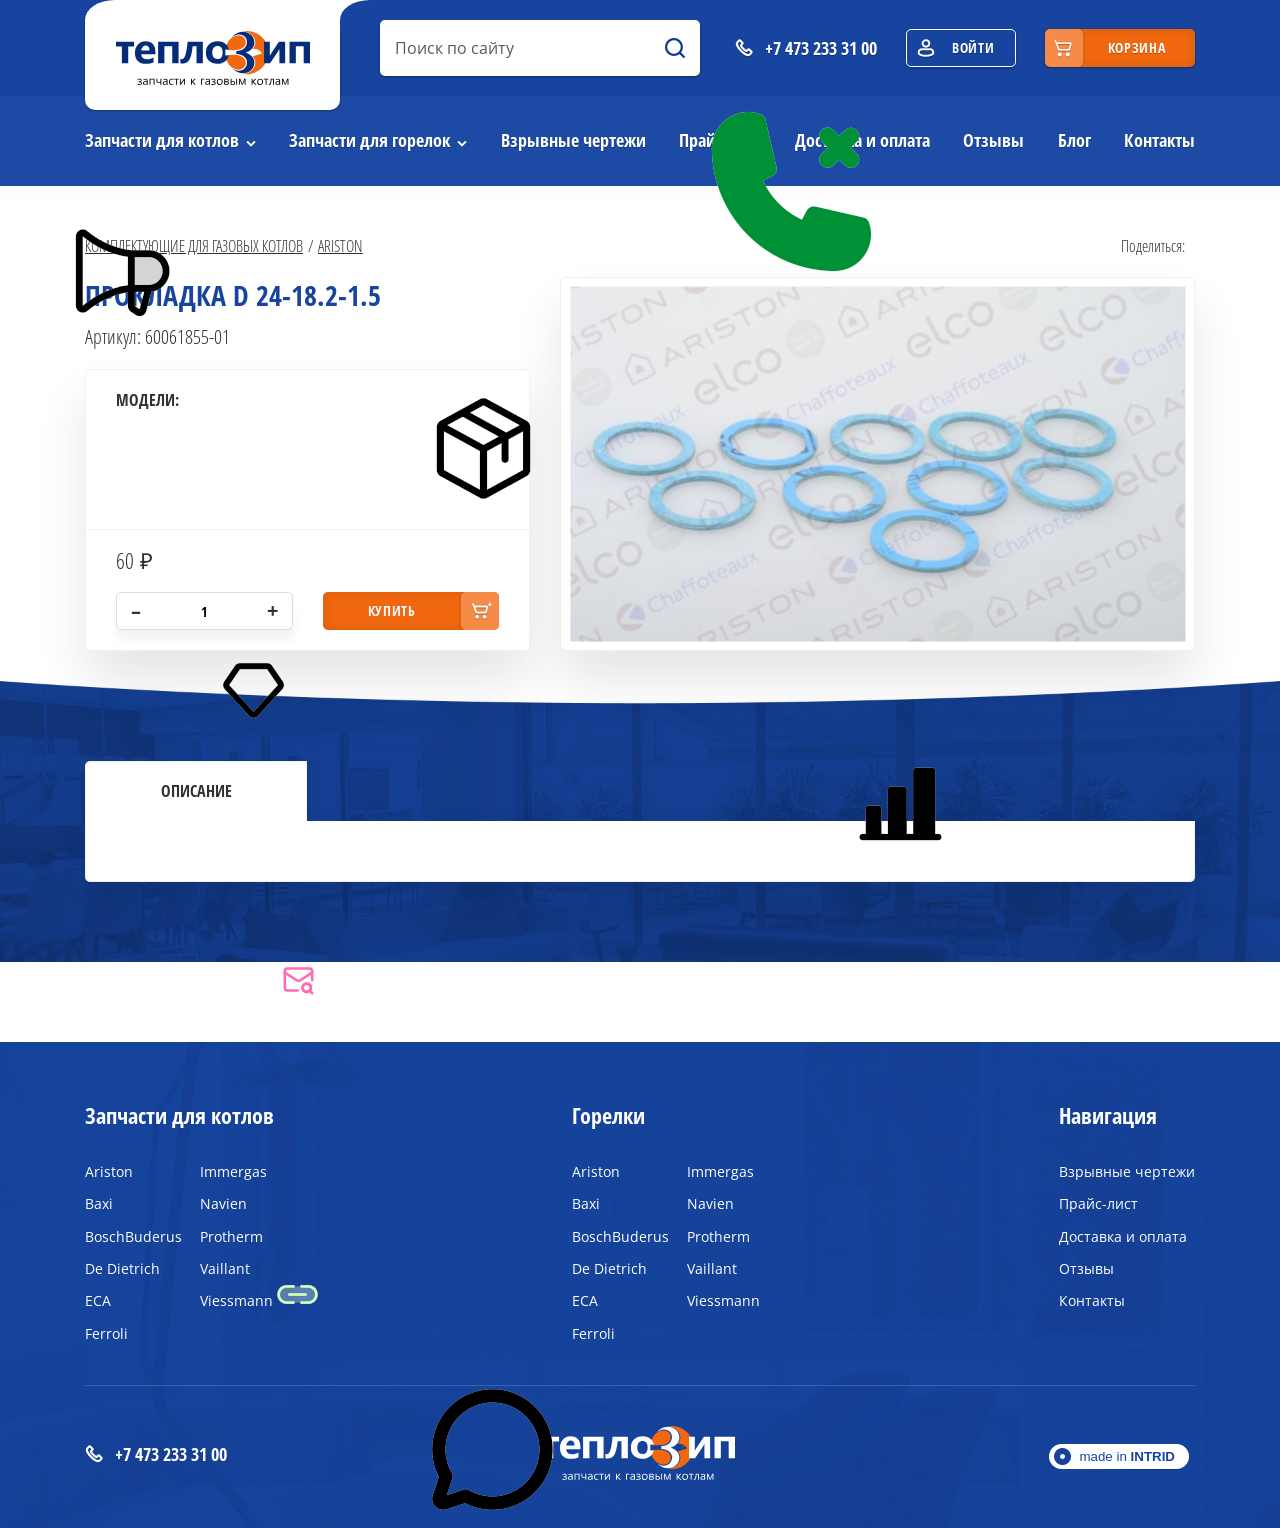  What do you see at coordinates (253, 690) in the screenshot?
I see `open Sketch design app` at bounding box center [253, 690].